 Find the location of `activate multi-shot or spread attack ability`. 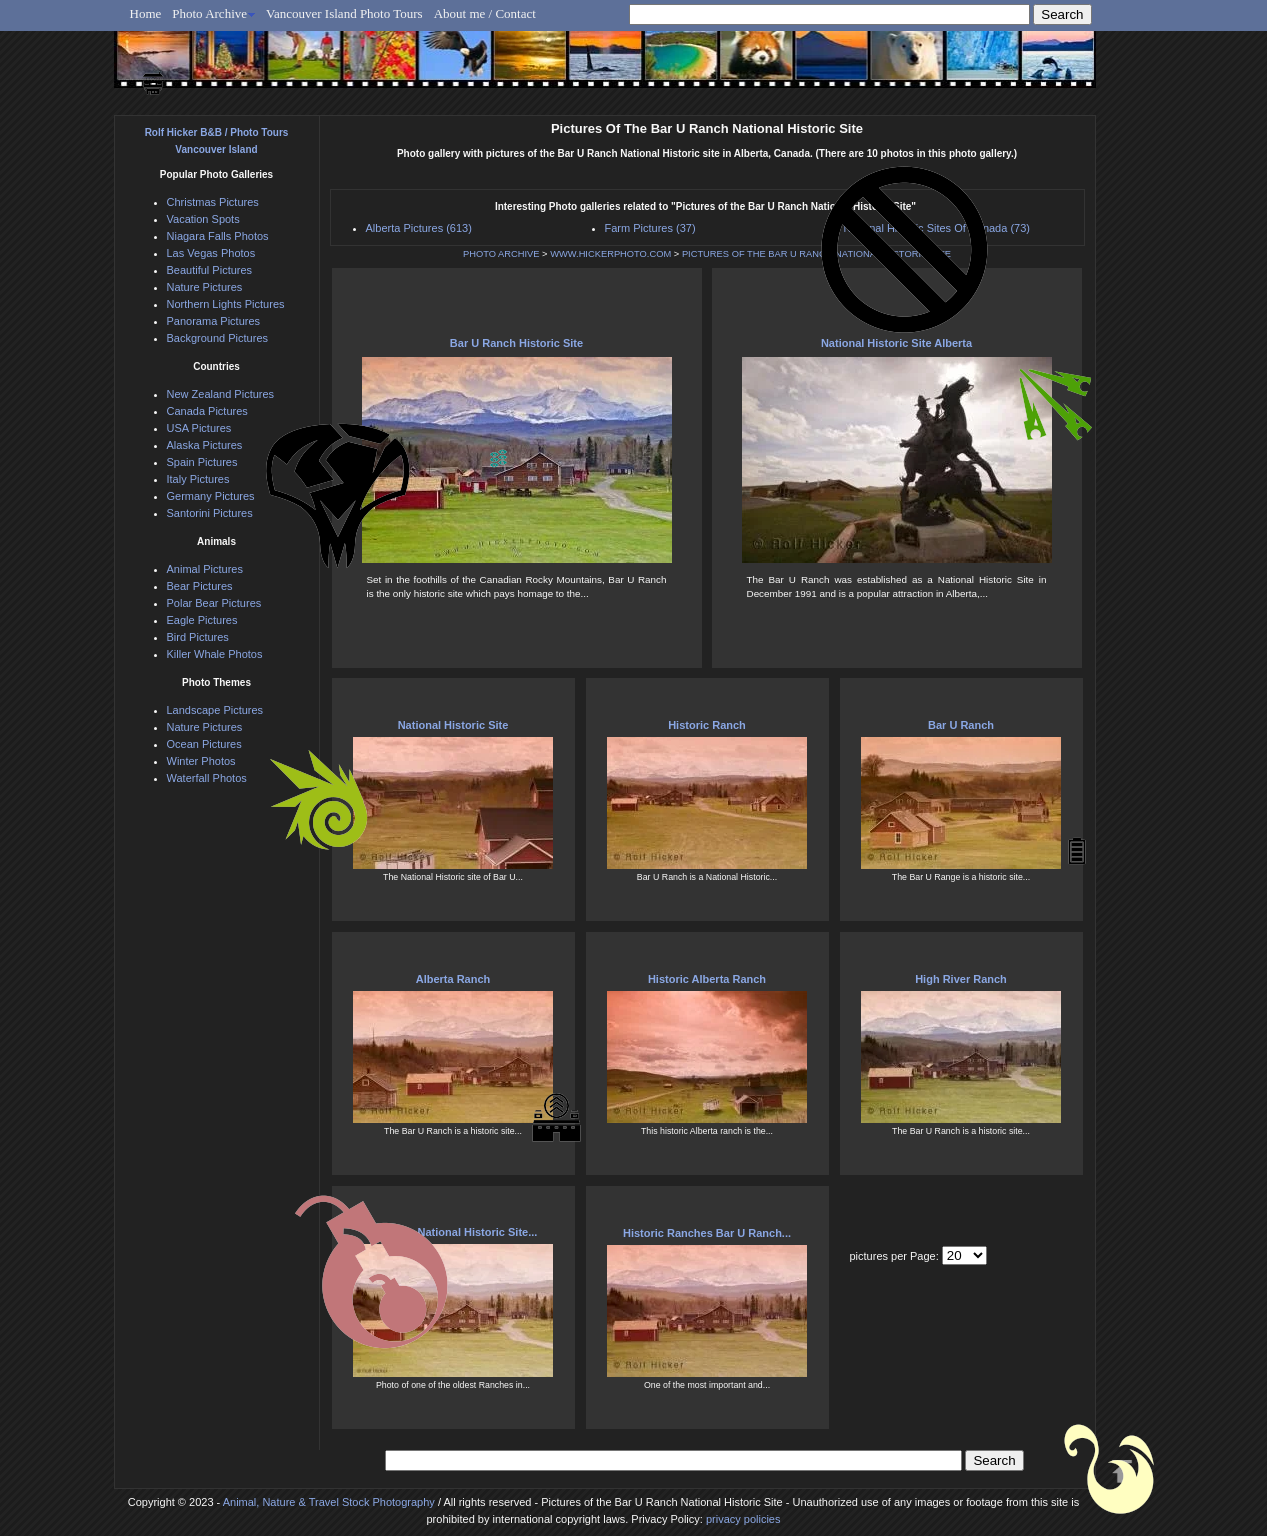

activate multi-shot or spread attack ability is located at coordinates (1055, 404).